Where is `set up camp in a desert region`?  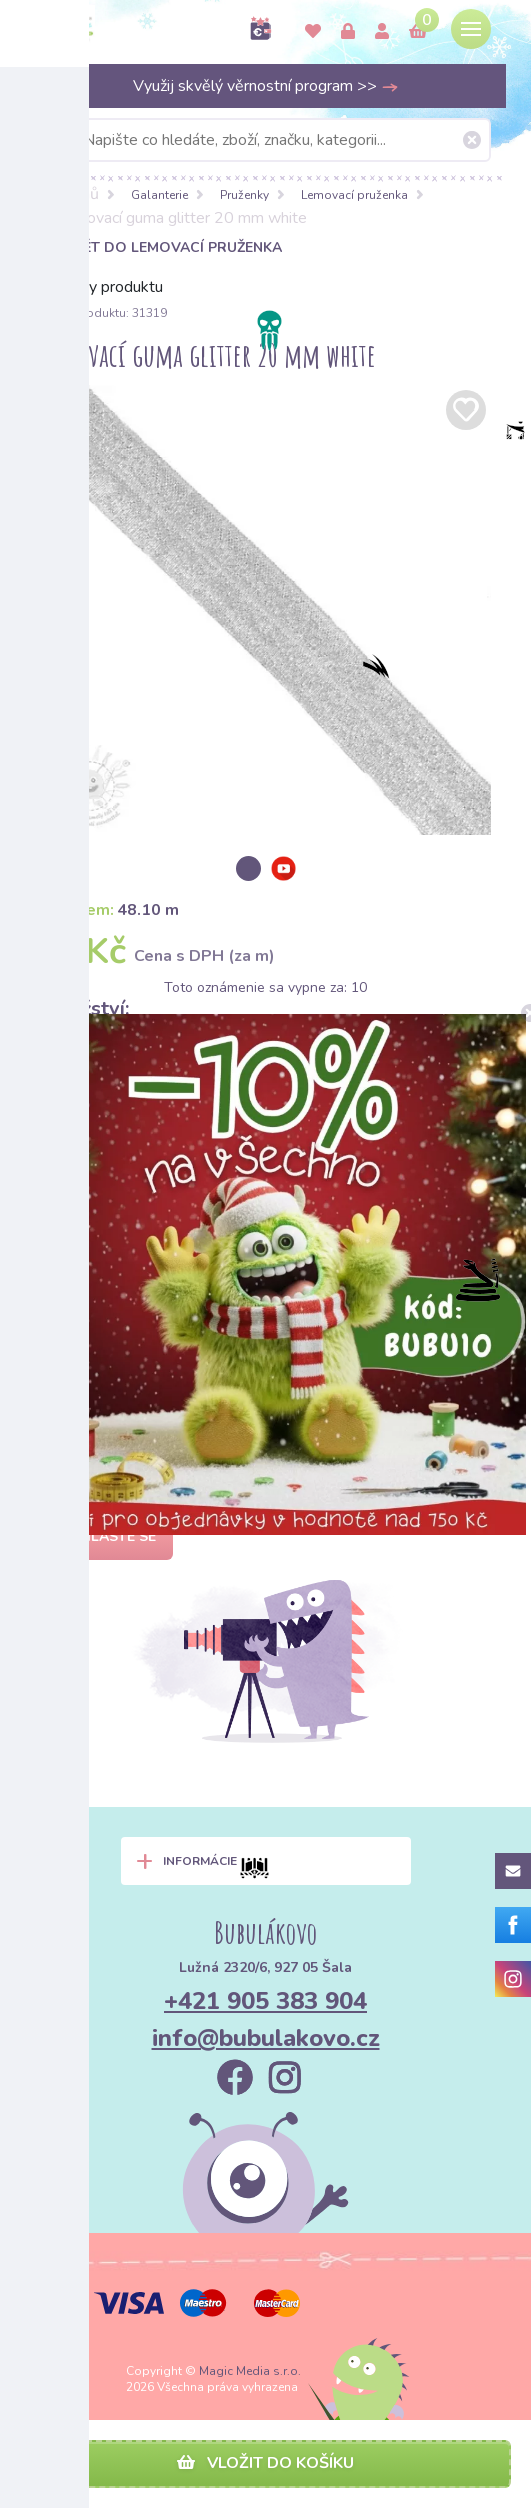
set up camp in a desert region is located at coordinates (515, 430).